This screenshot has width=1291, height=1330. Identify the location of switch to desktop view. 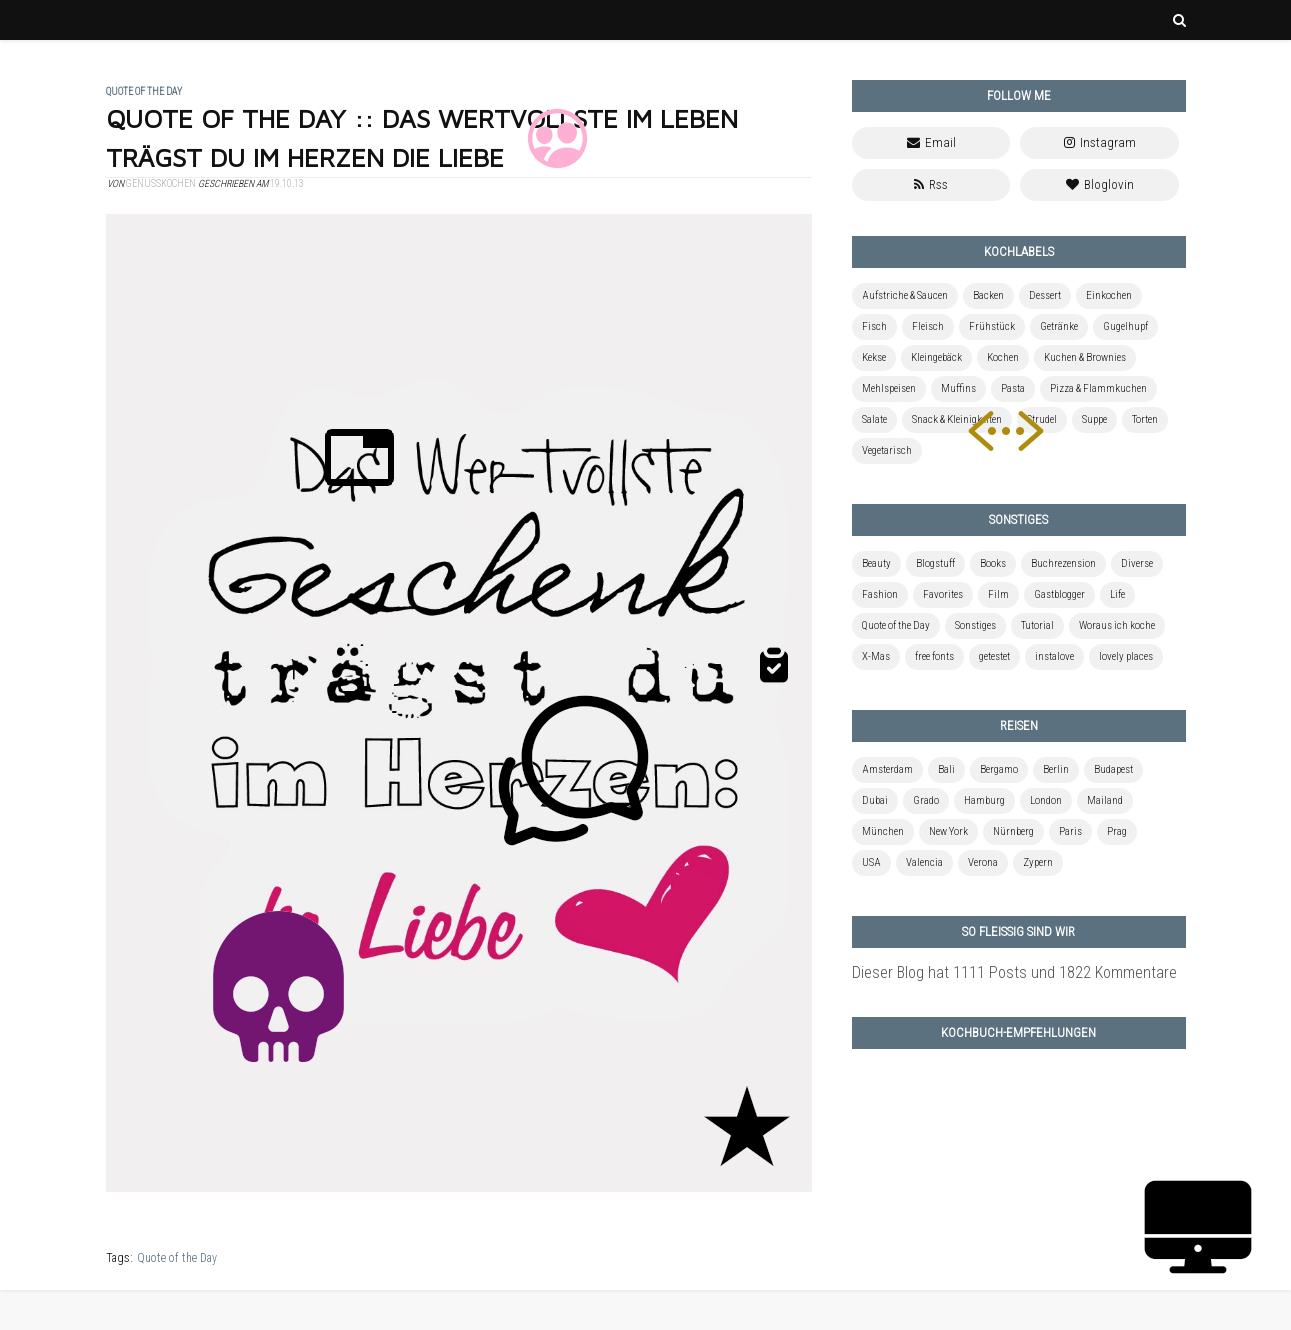
(1198, 1227).